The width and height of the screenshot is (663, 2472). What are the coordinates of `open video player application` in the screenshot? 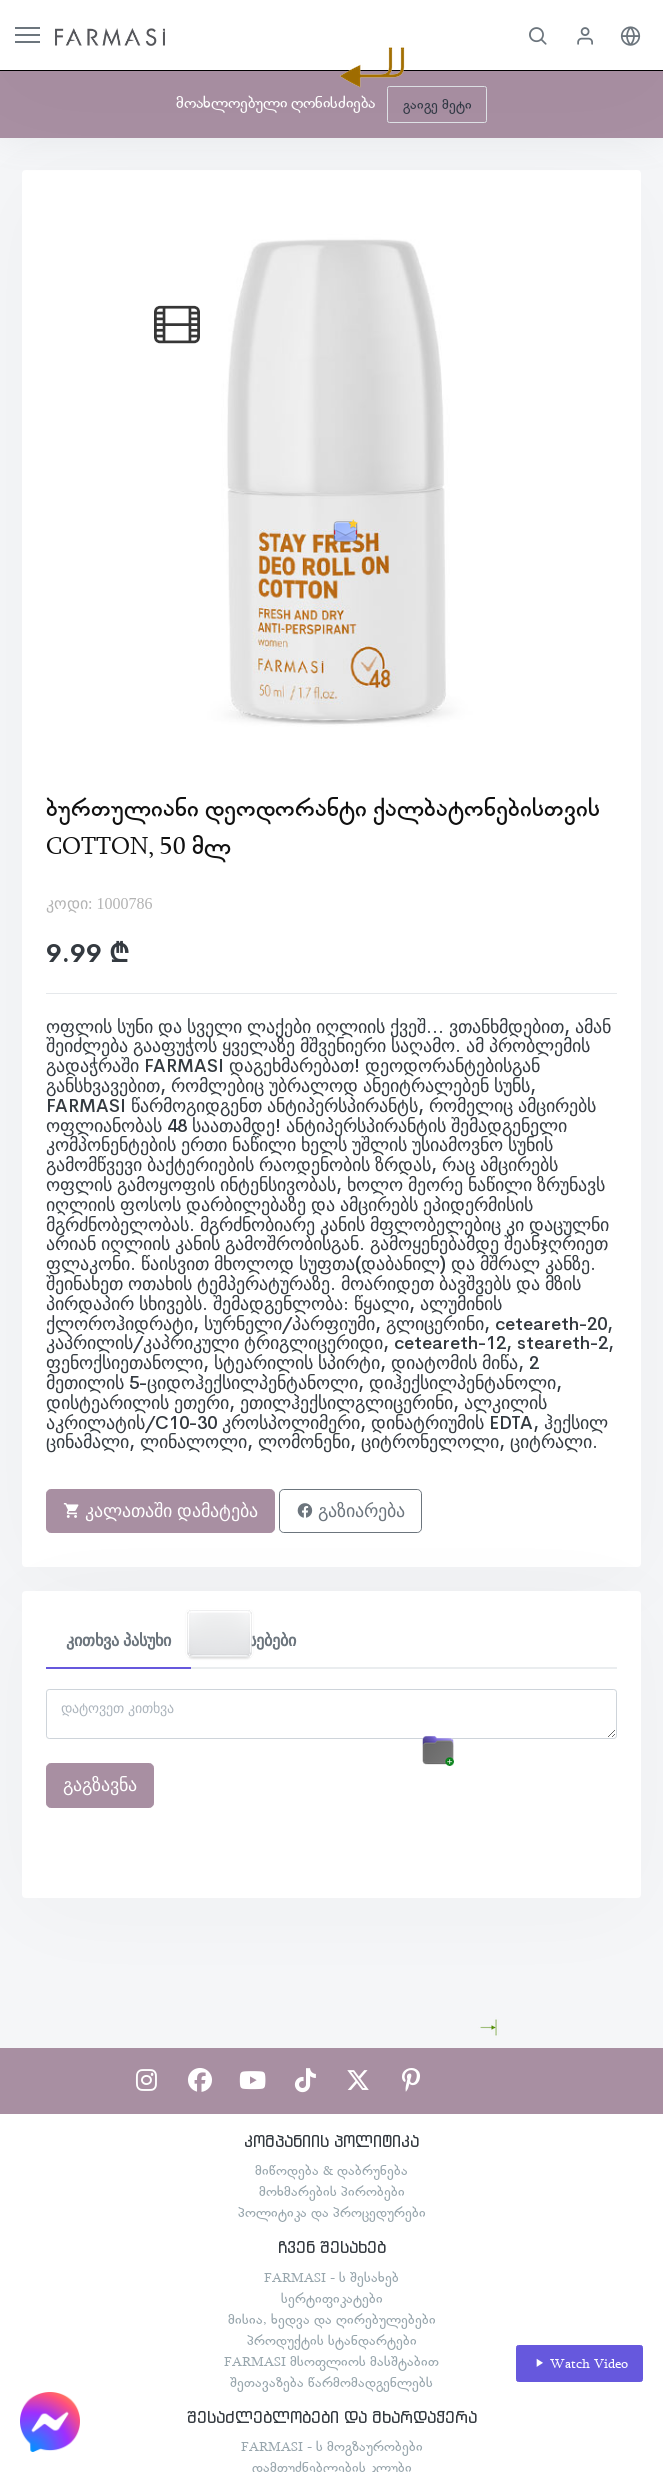 It's located at (177, 326).